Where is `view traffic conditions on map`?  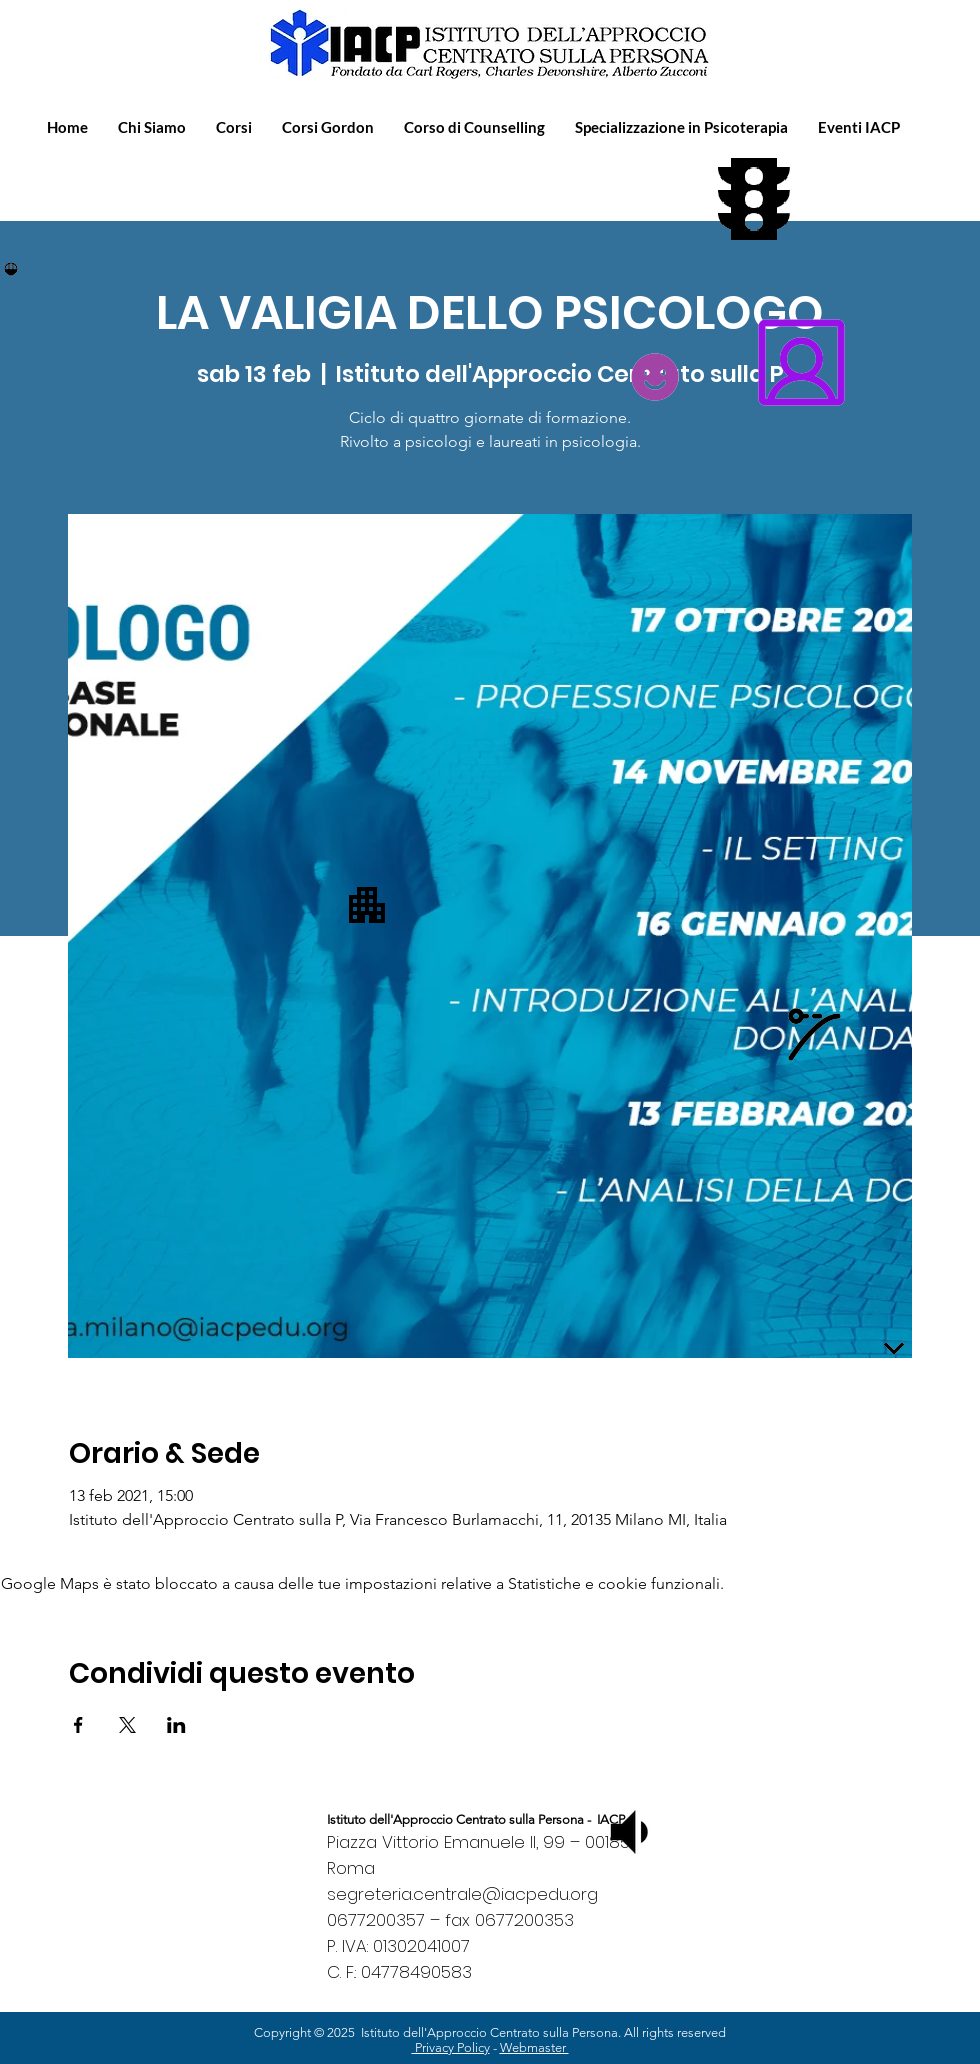 view traffic conditions on map is located at coordinates (754, 199).